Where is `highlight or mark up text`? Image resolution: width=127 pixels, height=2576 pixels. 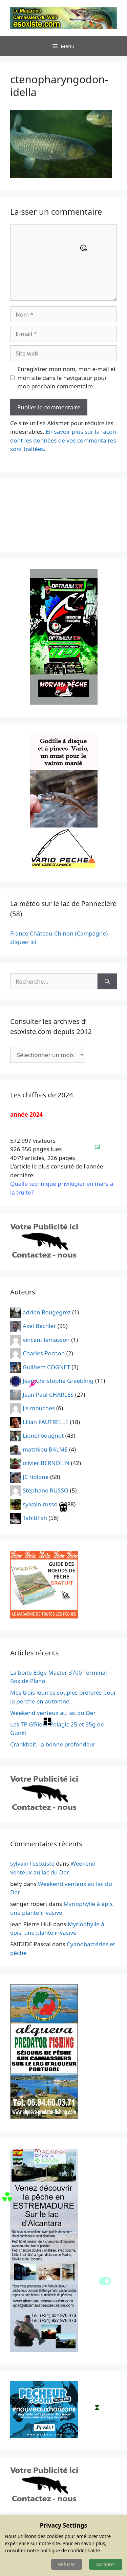 highlight or mark up text is located at coordinates (33, 1383).